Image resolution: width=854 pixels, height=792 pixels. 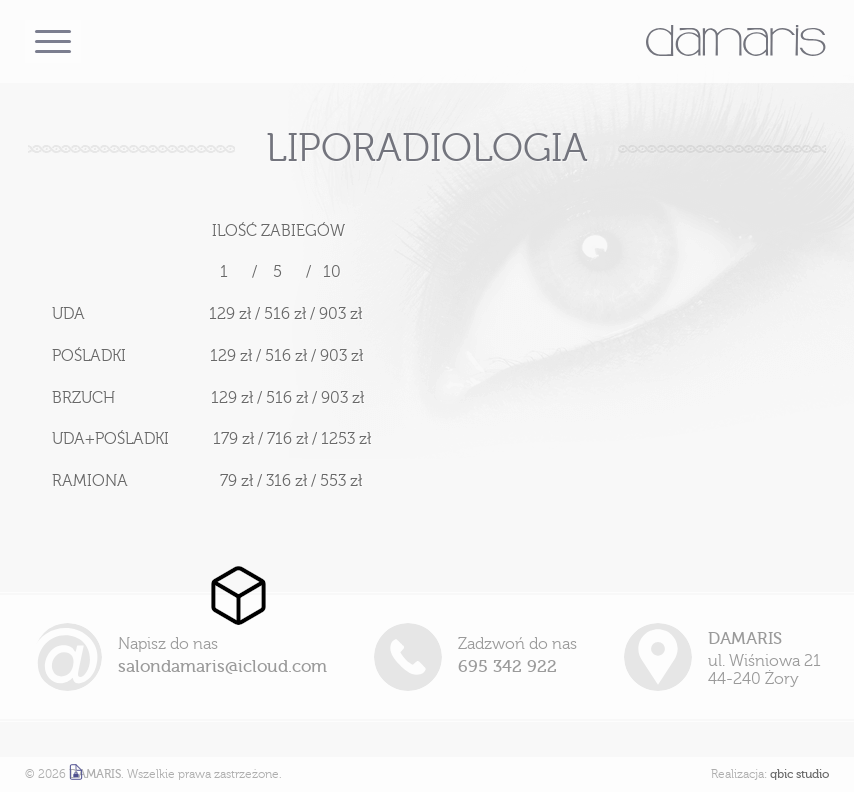 What do you see at coordinates (238, 595) in the screenshot?
I see `view 3D model or object` at bounding box center [238, 595].